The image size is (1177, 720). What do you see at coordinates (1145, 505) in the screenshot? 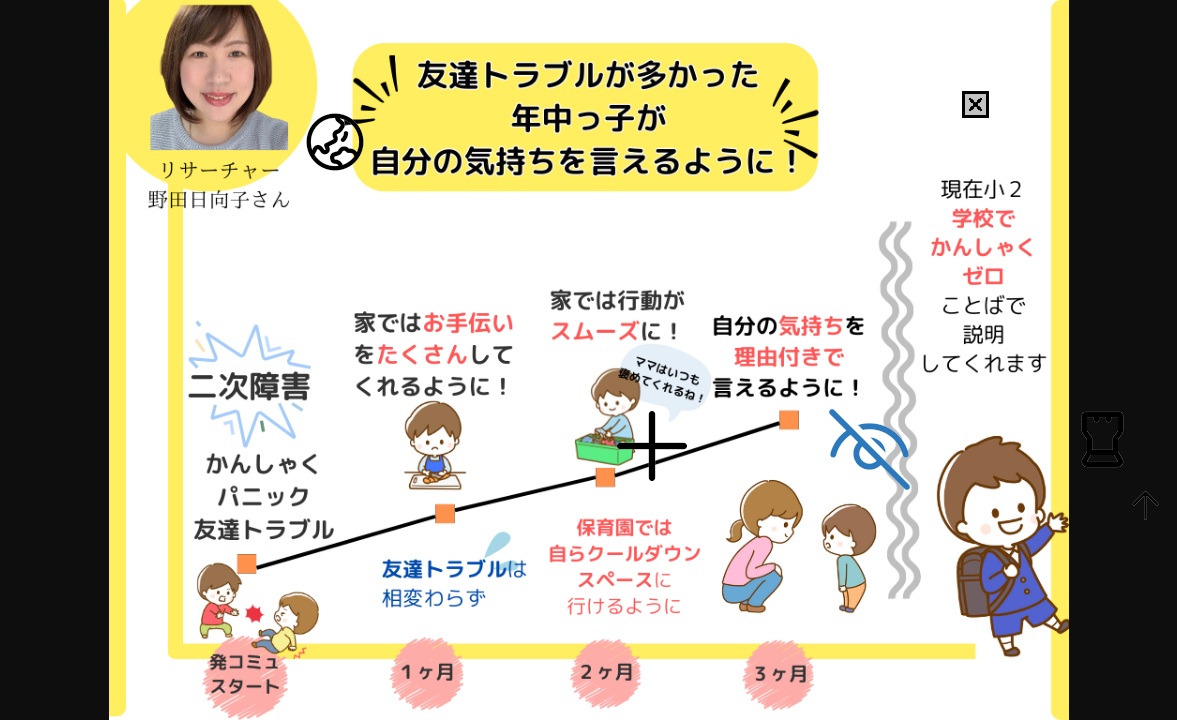
I see `move item up in a list` at bounding box center [1145, 505].